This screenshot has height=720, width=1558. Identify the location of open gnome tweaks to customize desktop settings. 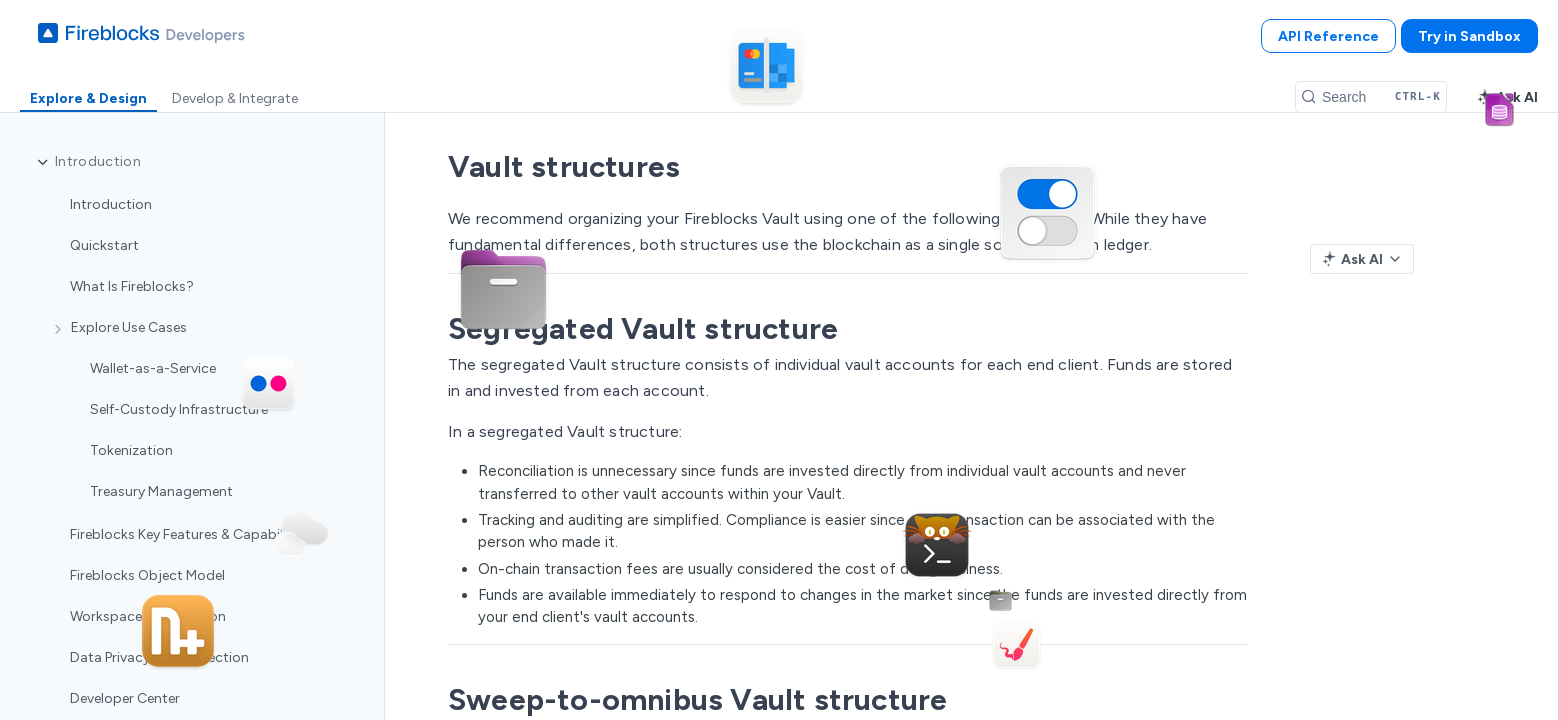
(1047, 212).